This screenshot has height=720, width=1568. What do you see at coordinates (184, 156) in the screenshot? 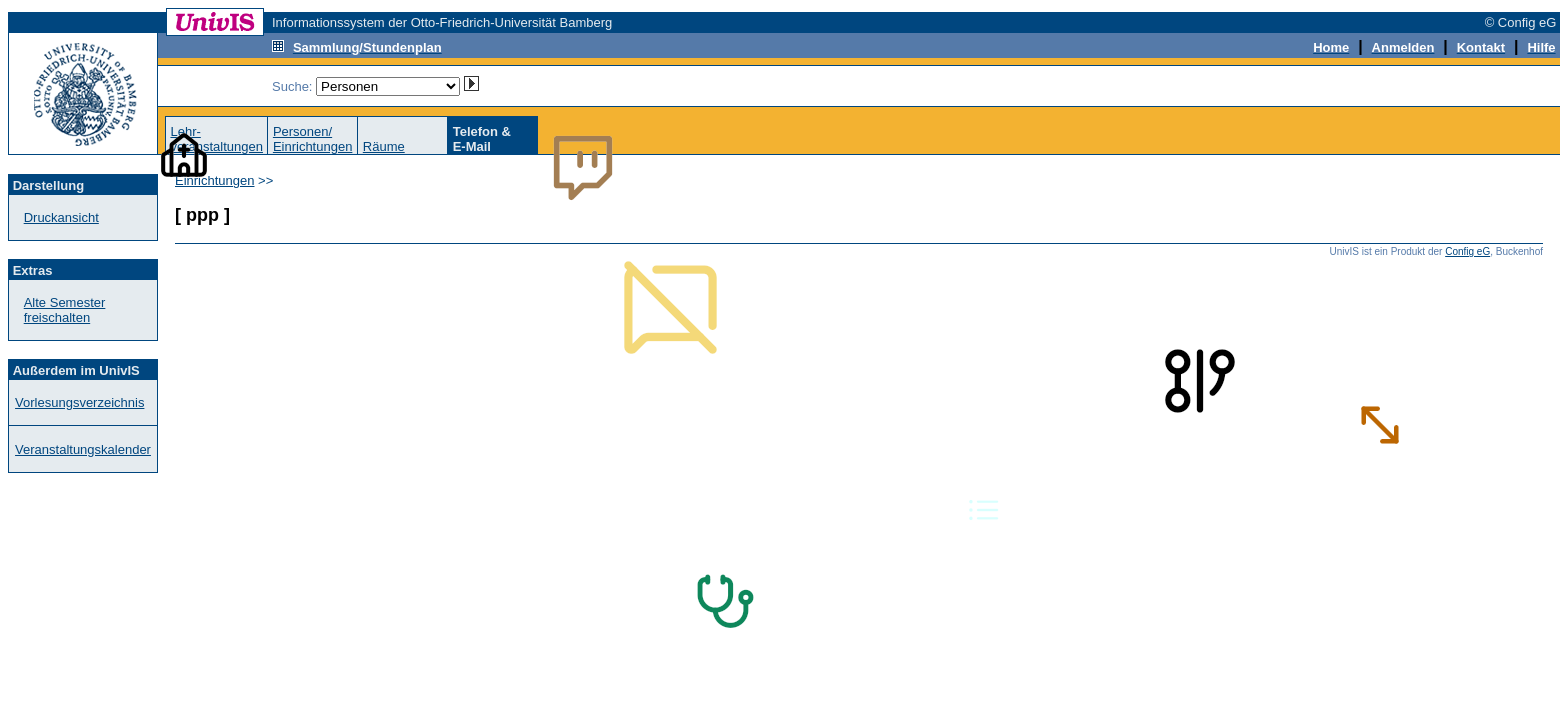
I see `view nearby churches or places of worship` at bounding box center [184, 156].